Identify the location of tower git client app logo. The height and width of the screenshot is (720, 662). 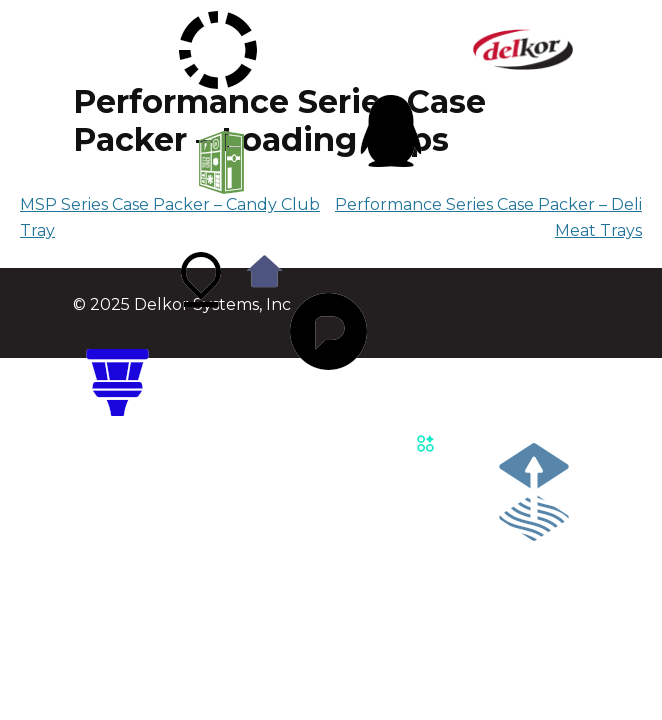
(117, 382).